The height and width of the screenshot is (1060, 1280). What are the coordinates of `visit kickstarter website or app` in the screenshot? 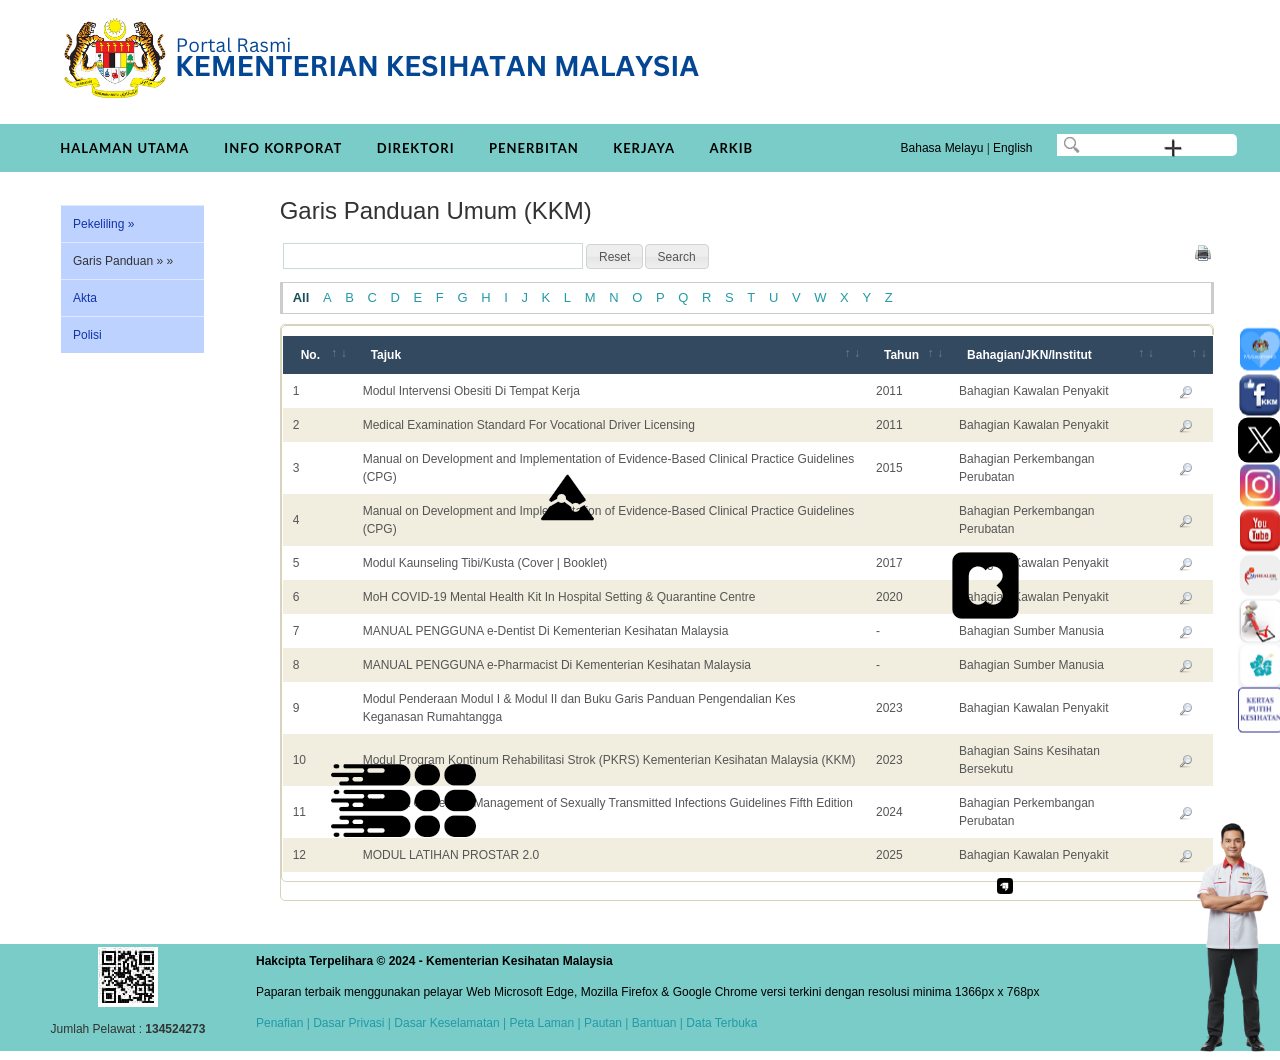 It's located at (985, 585).